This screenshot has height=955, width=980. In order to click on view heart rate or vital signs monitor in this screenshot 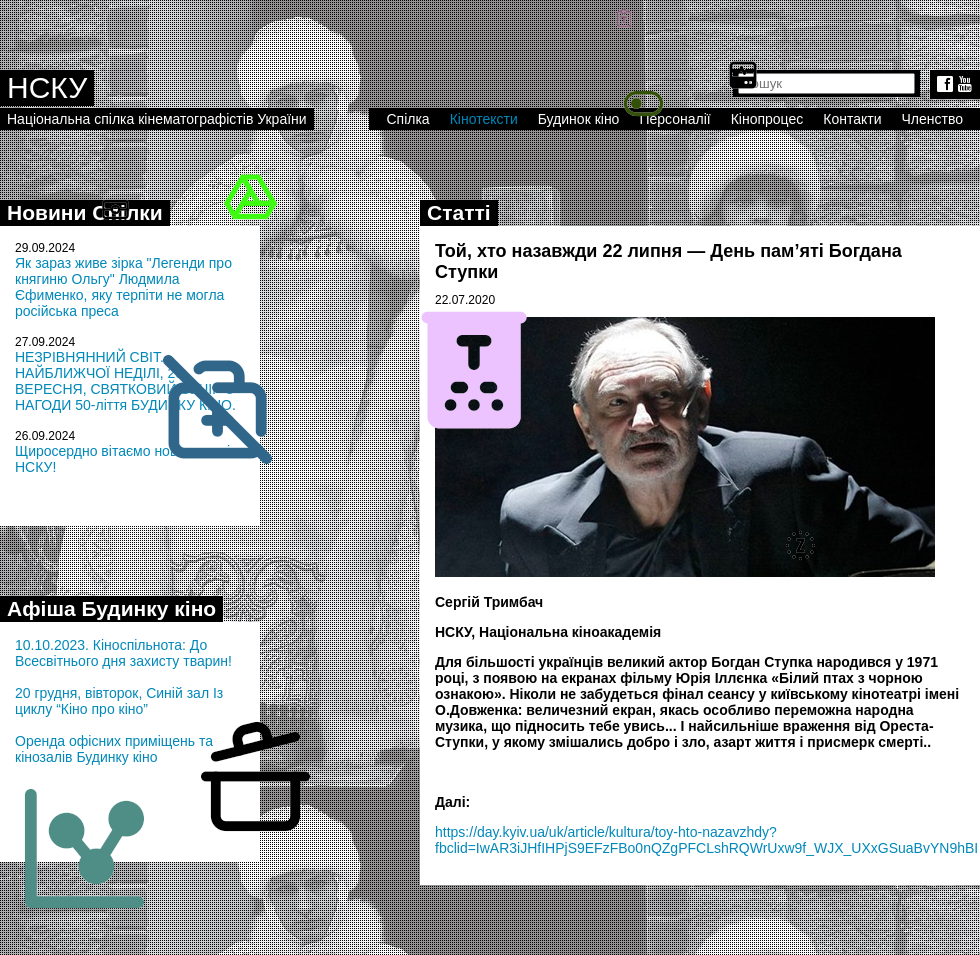, I will do `click(743, 75)`.